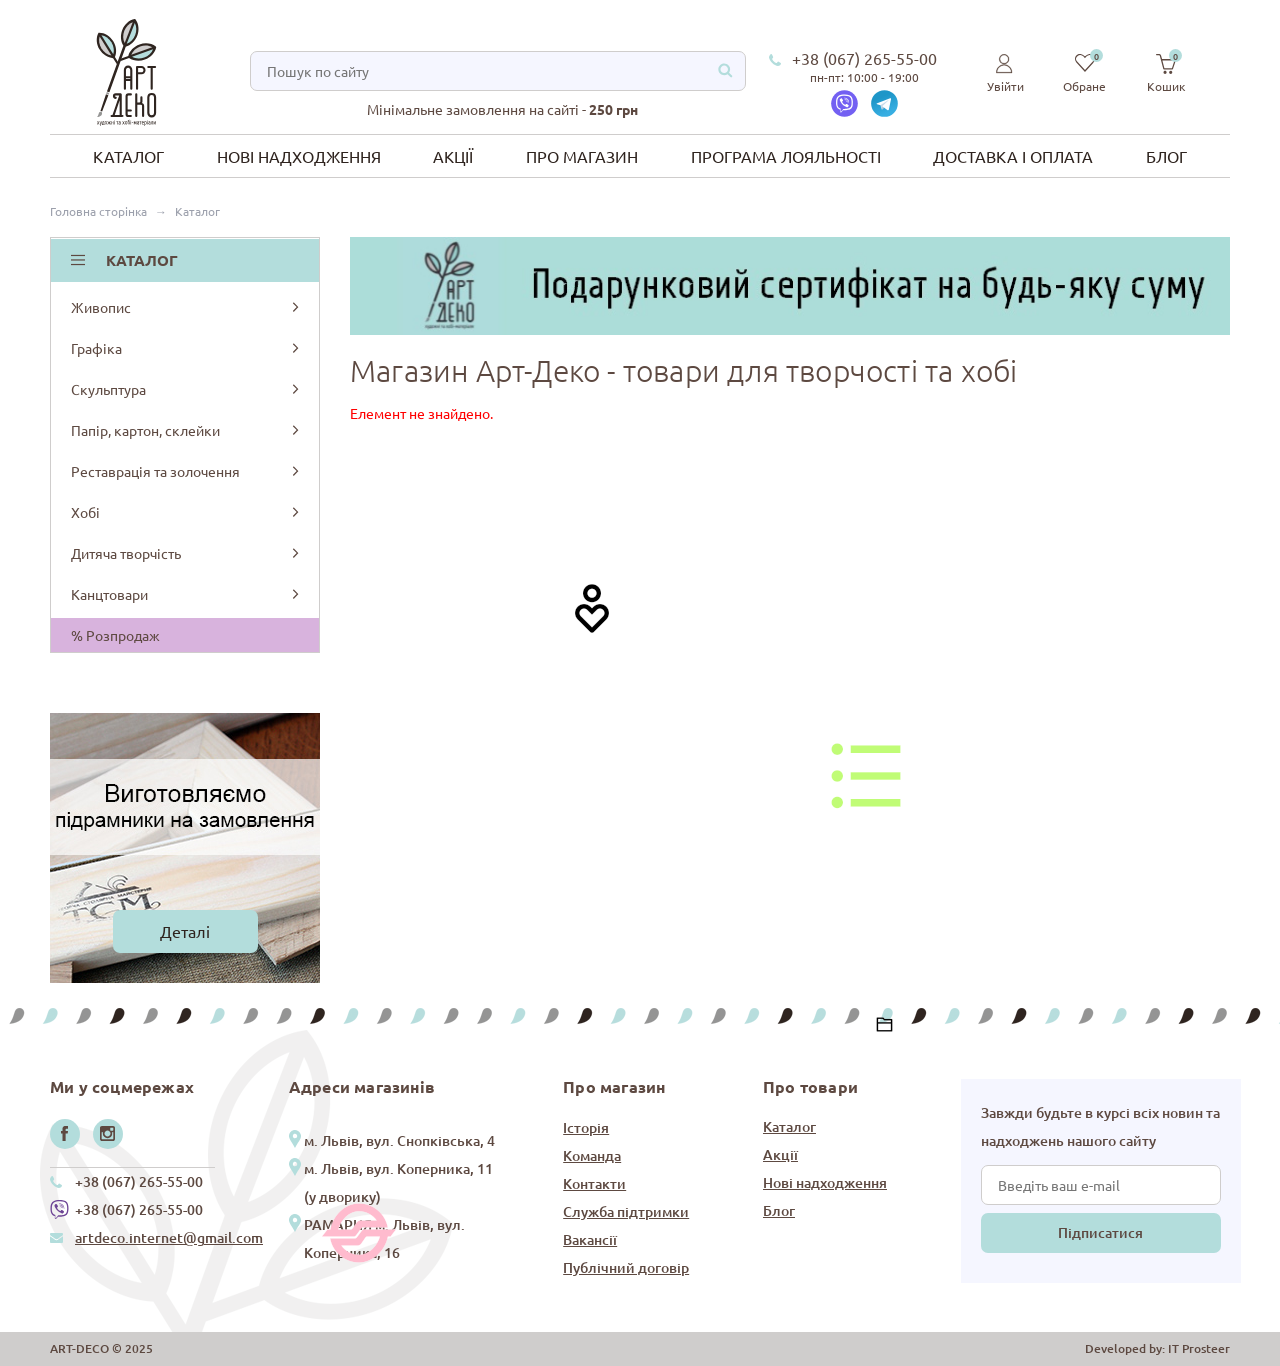 This screenshot has height=1366, width=1280. I want to click on open folder to view files, so click(884, 1024).